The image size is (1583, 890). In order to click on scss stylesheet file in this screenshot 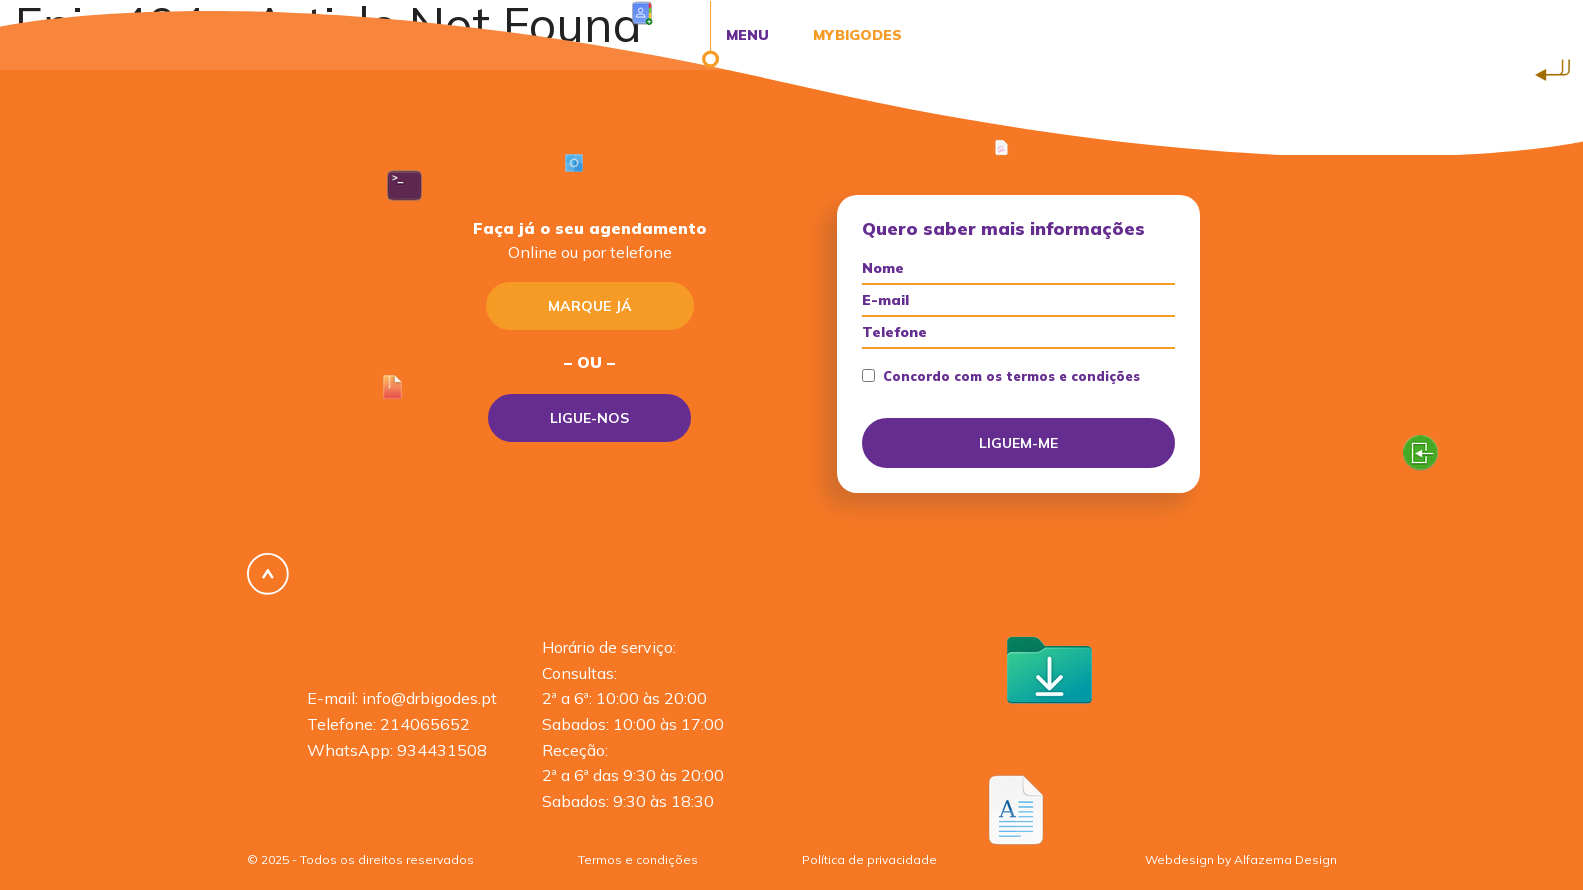, I will do `click(1001, 147)`.